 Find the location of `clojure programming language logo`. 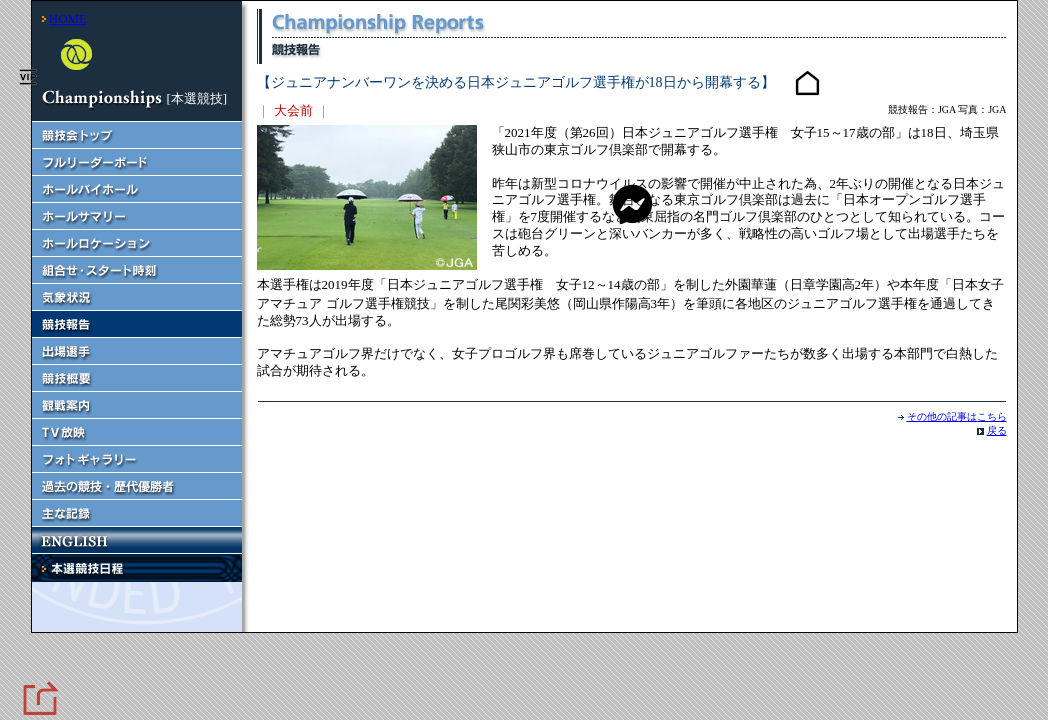

clojure programming language logo is located at coordinates (76, 54).